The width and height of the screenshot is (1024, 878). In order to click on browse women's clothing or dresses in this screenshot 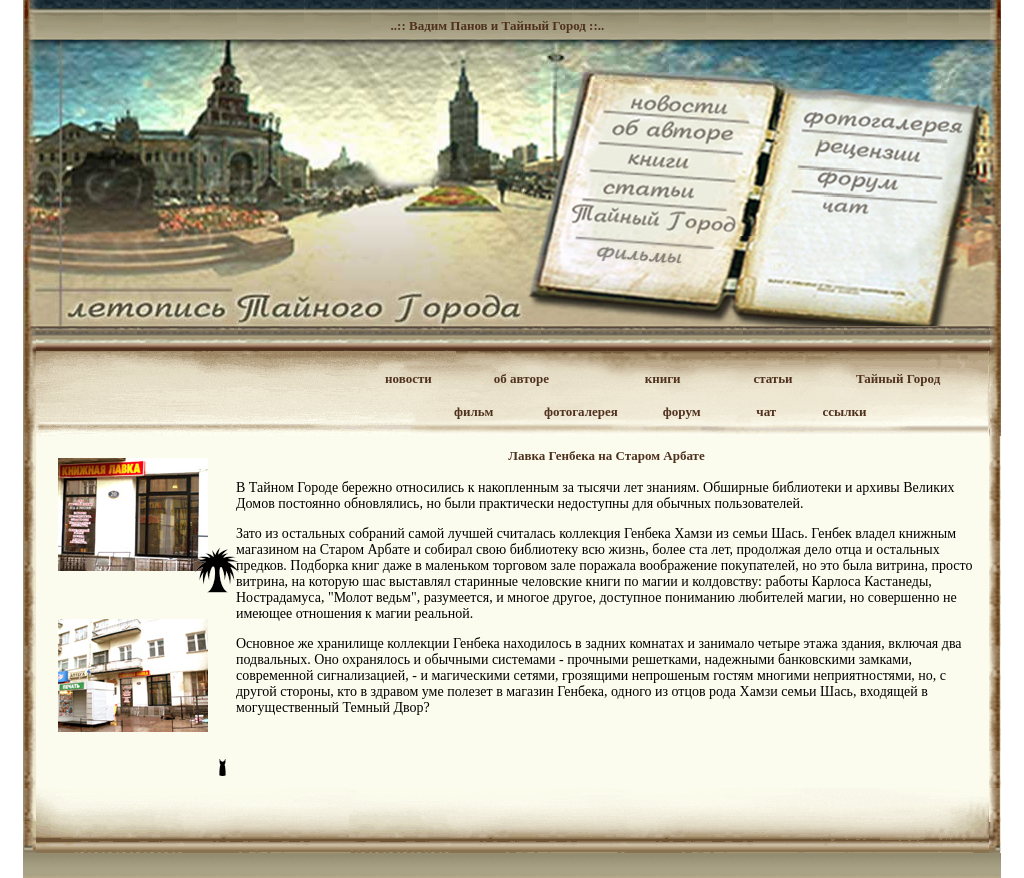, I will do `click(222, 767)`.